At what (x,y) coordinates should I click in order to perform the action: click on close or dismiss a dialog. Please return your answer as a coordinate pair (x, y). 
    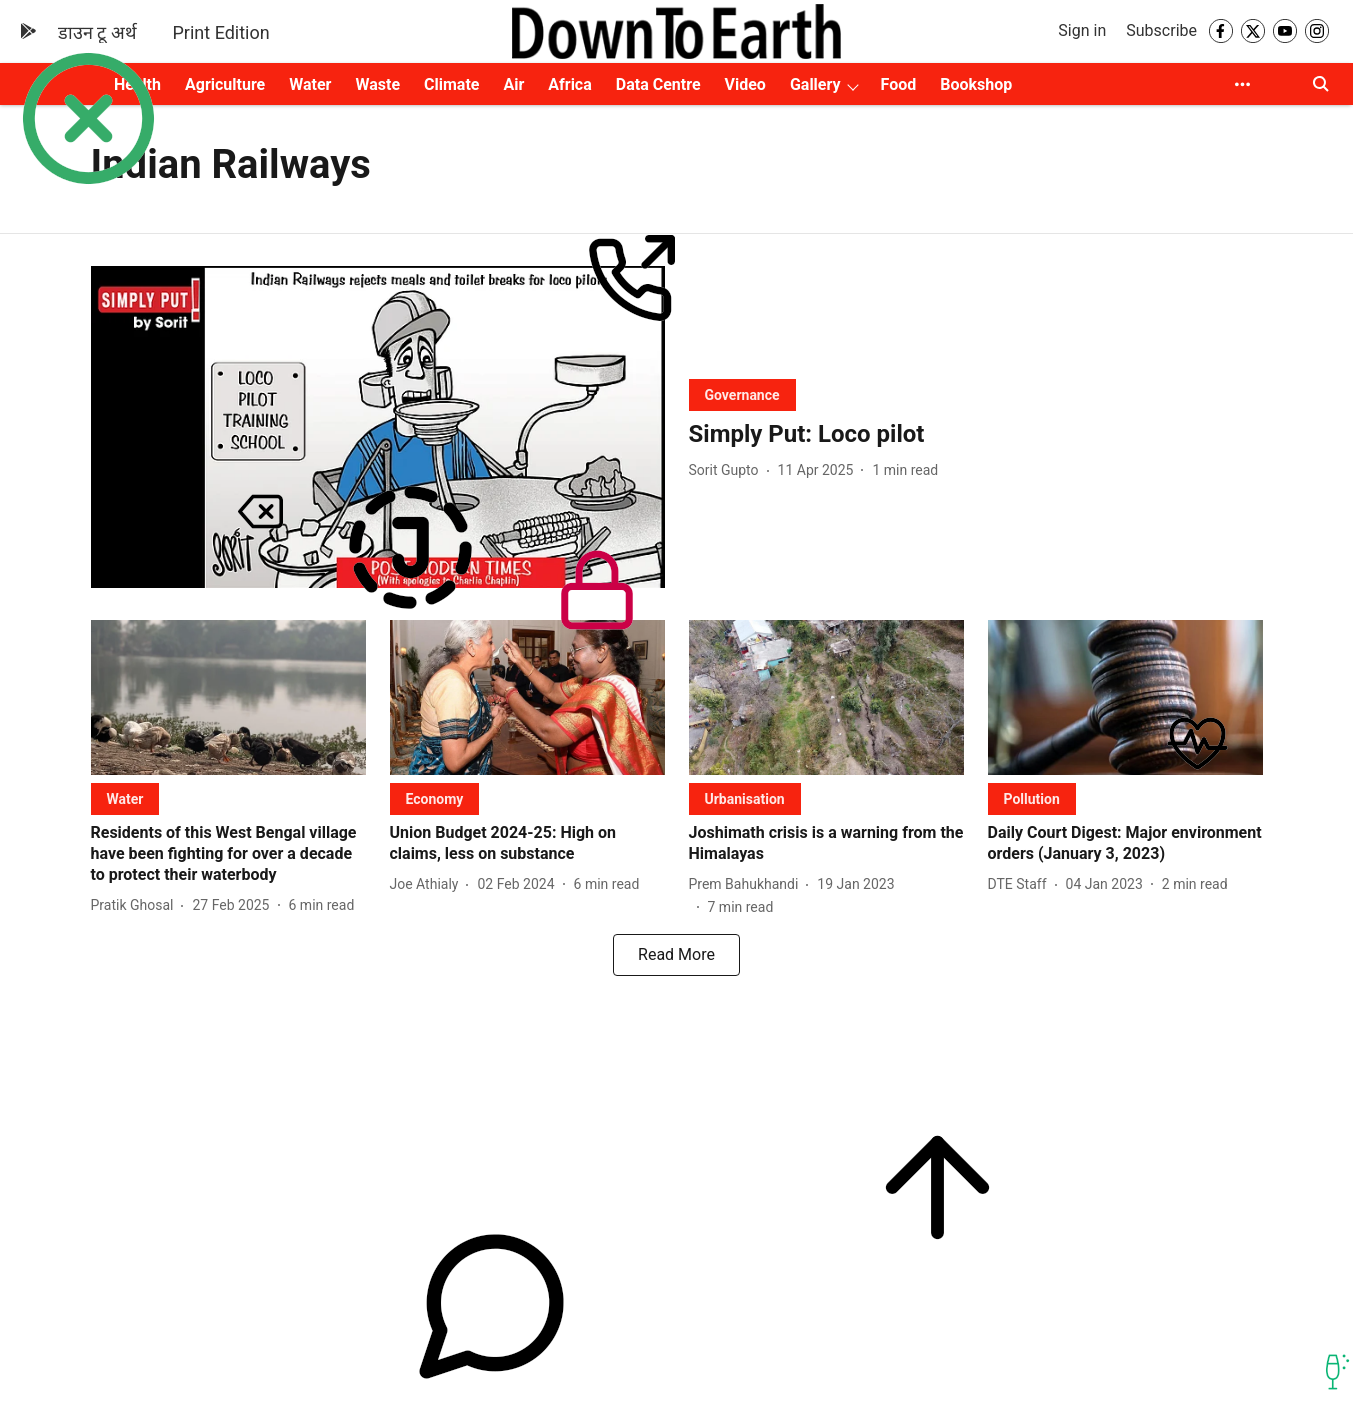
    Looking at the image, I should click on (88, 118).